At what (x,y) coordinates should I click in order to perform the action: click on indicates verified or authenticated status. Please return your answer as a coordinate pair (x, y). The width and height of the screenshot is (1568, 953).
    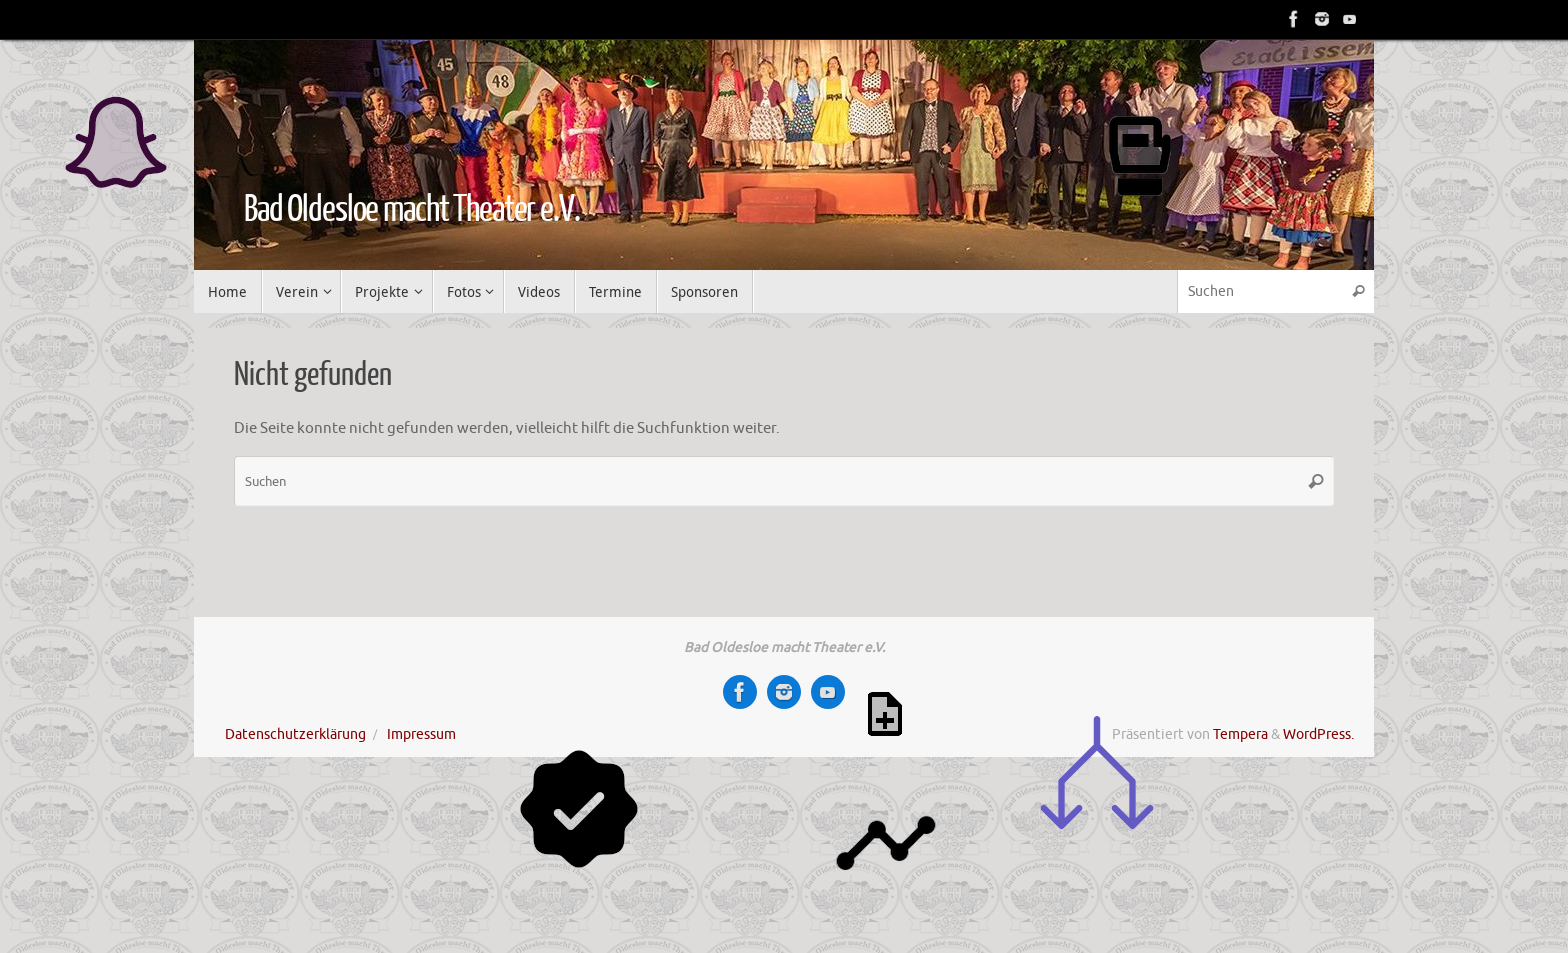
    Looking at the image, I should click on (579, 809).